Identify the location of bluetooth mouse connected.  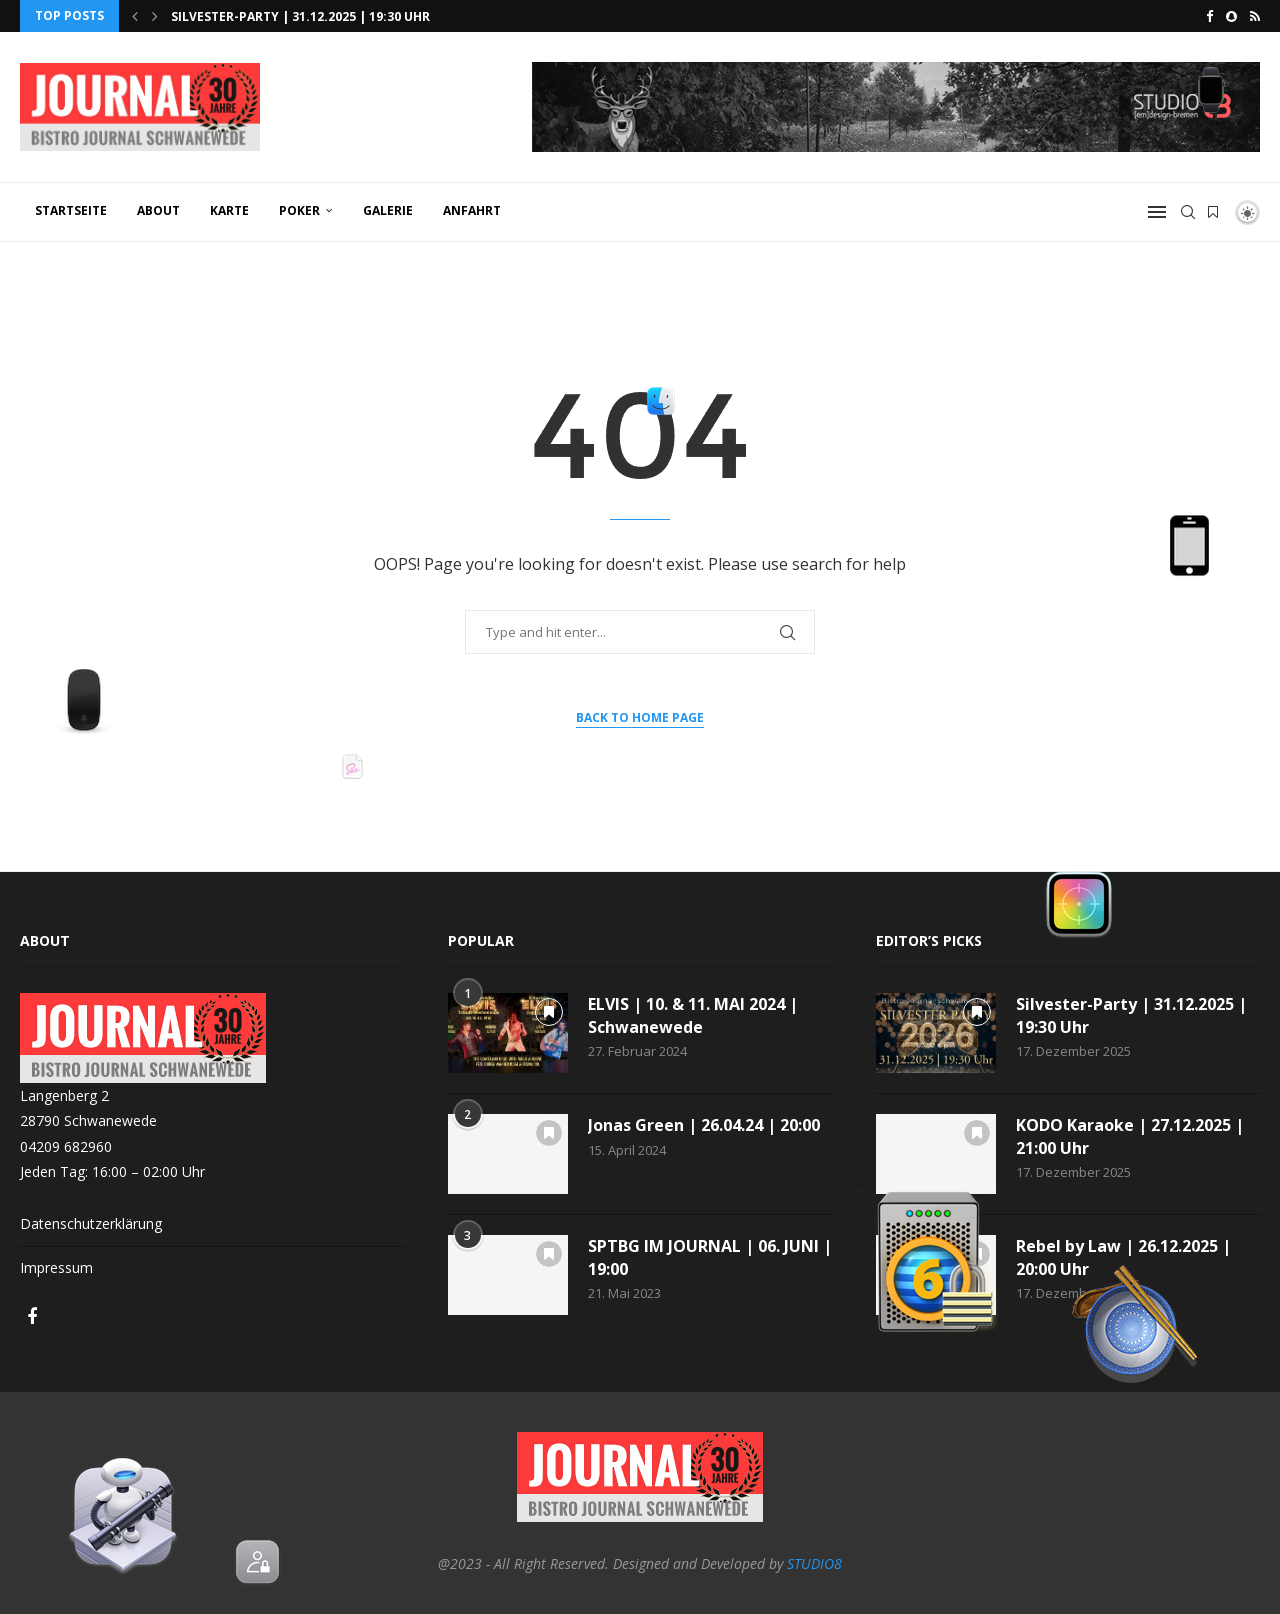
(84, 702).